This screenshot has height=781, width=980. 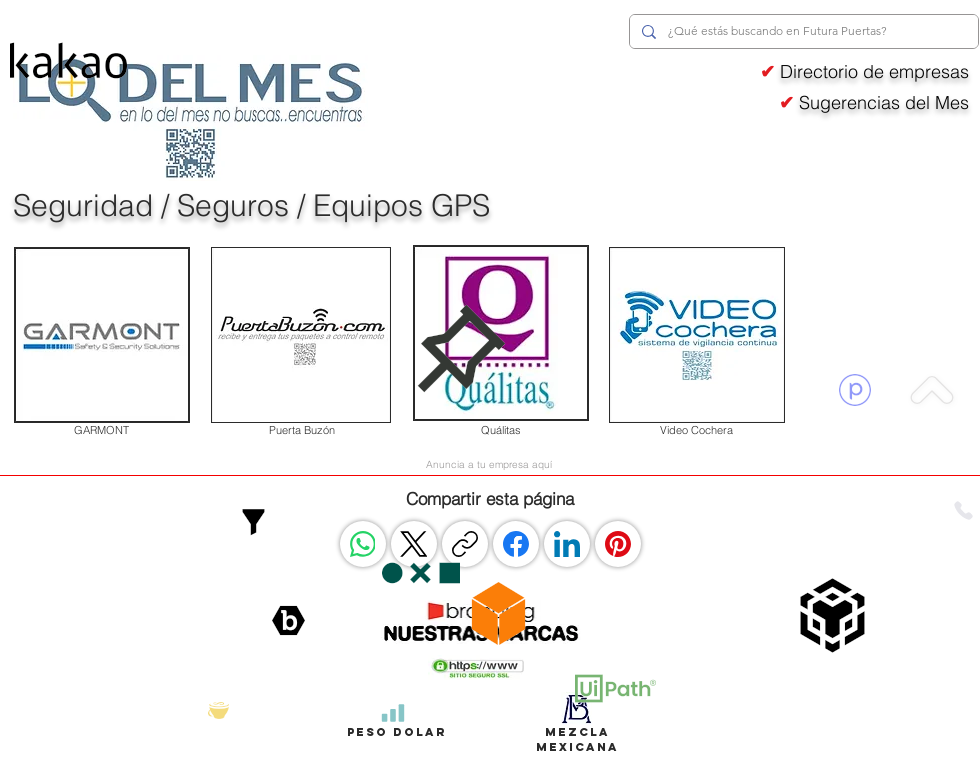 I want to click on binance coin (BNB) cryptocurrency logo, so click(x=832, y=615).